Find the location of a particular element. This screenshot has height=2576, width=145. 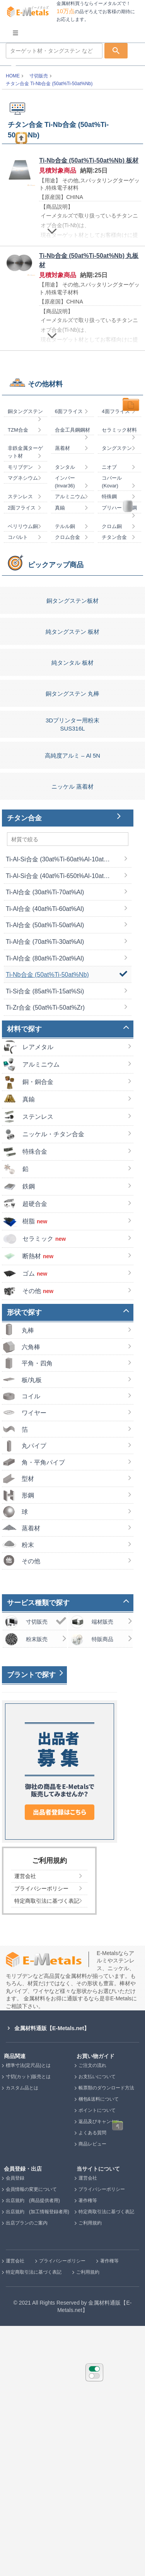

open system tweaks or settings customization is located at coordinates (94, 2372).